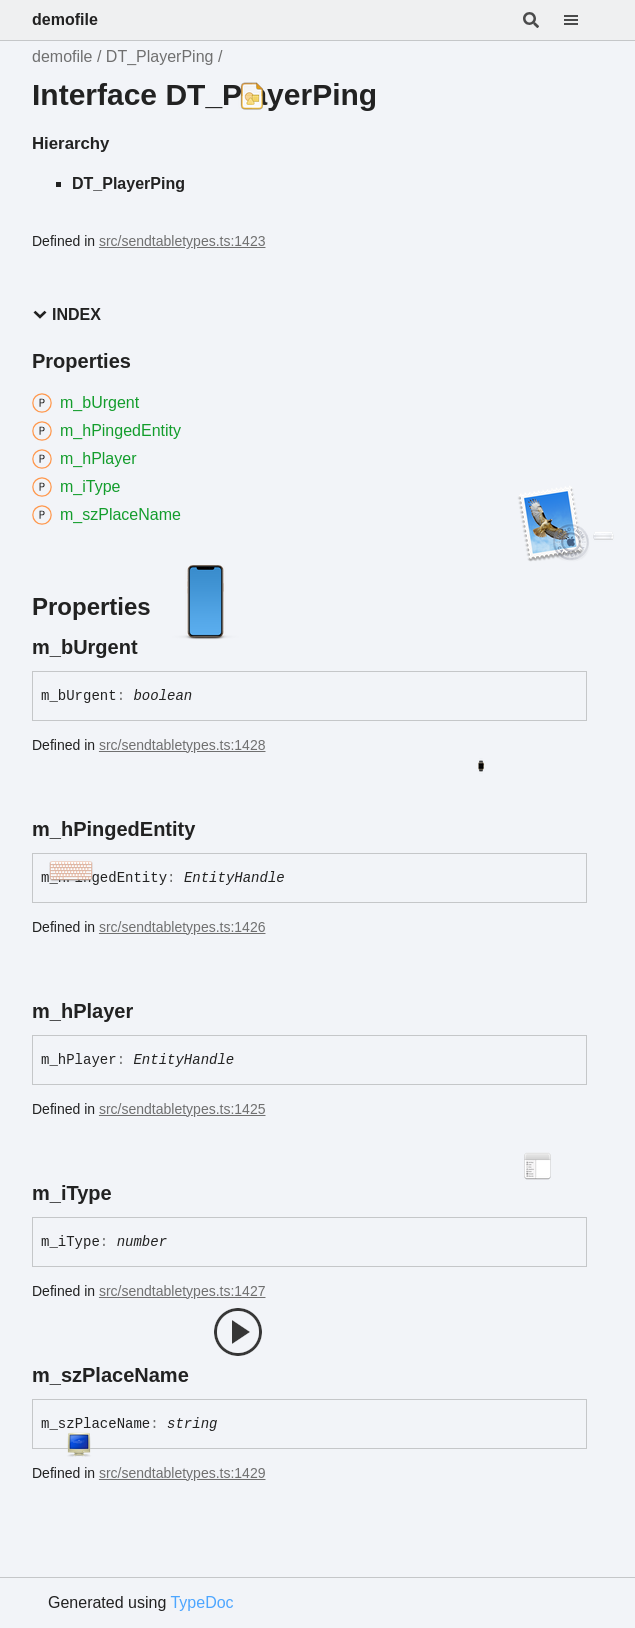 Image resolution: width=635 pixels, height=1628 pixels. What do you see at coordinates (79, 1444) in the screenshot?
I see `connect to a windows PC or external computer` at bounding box center [79, 1444].